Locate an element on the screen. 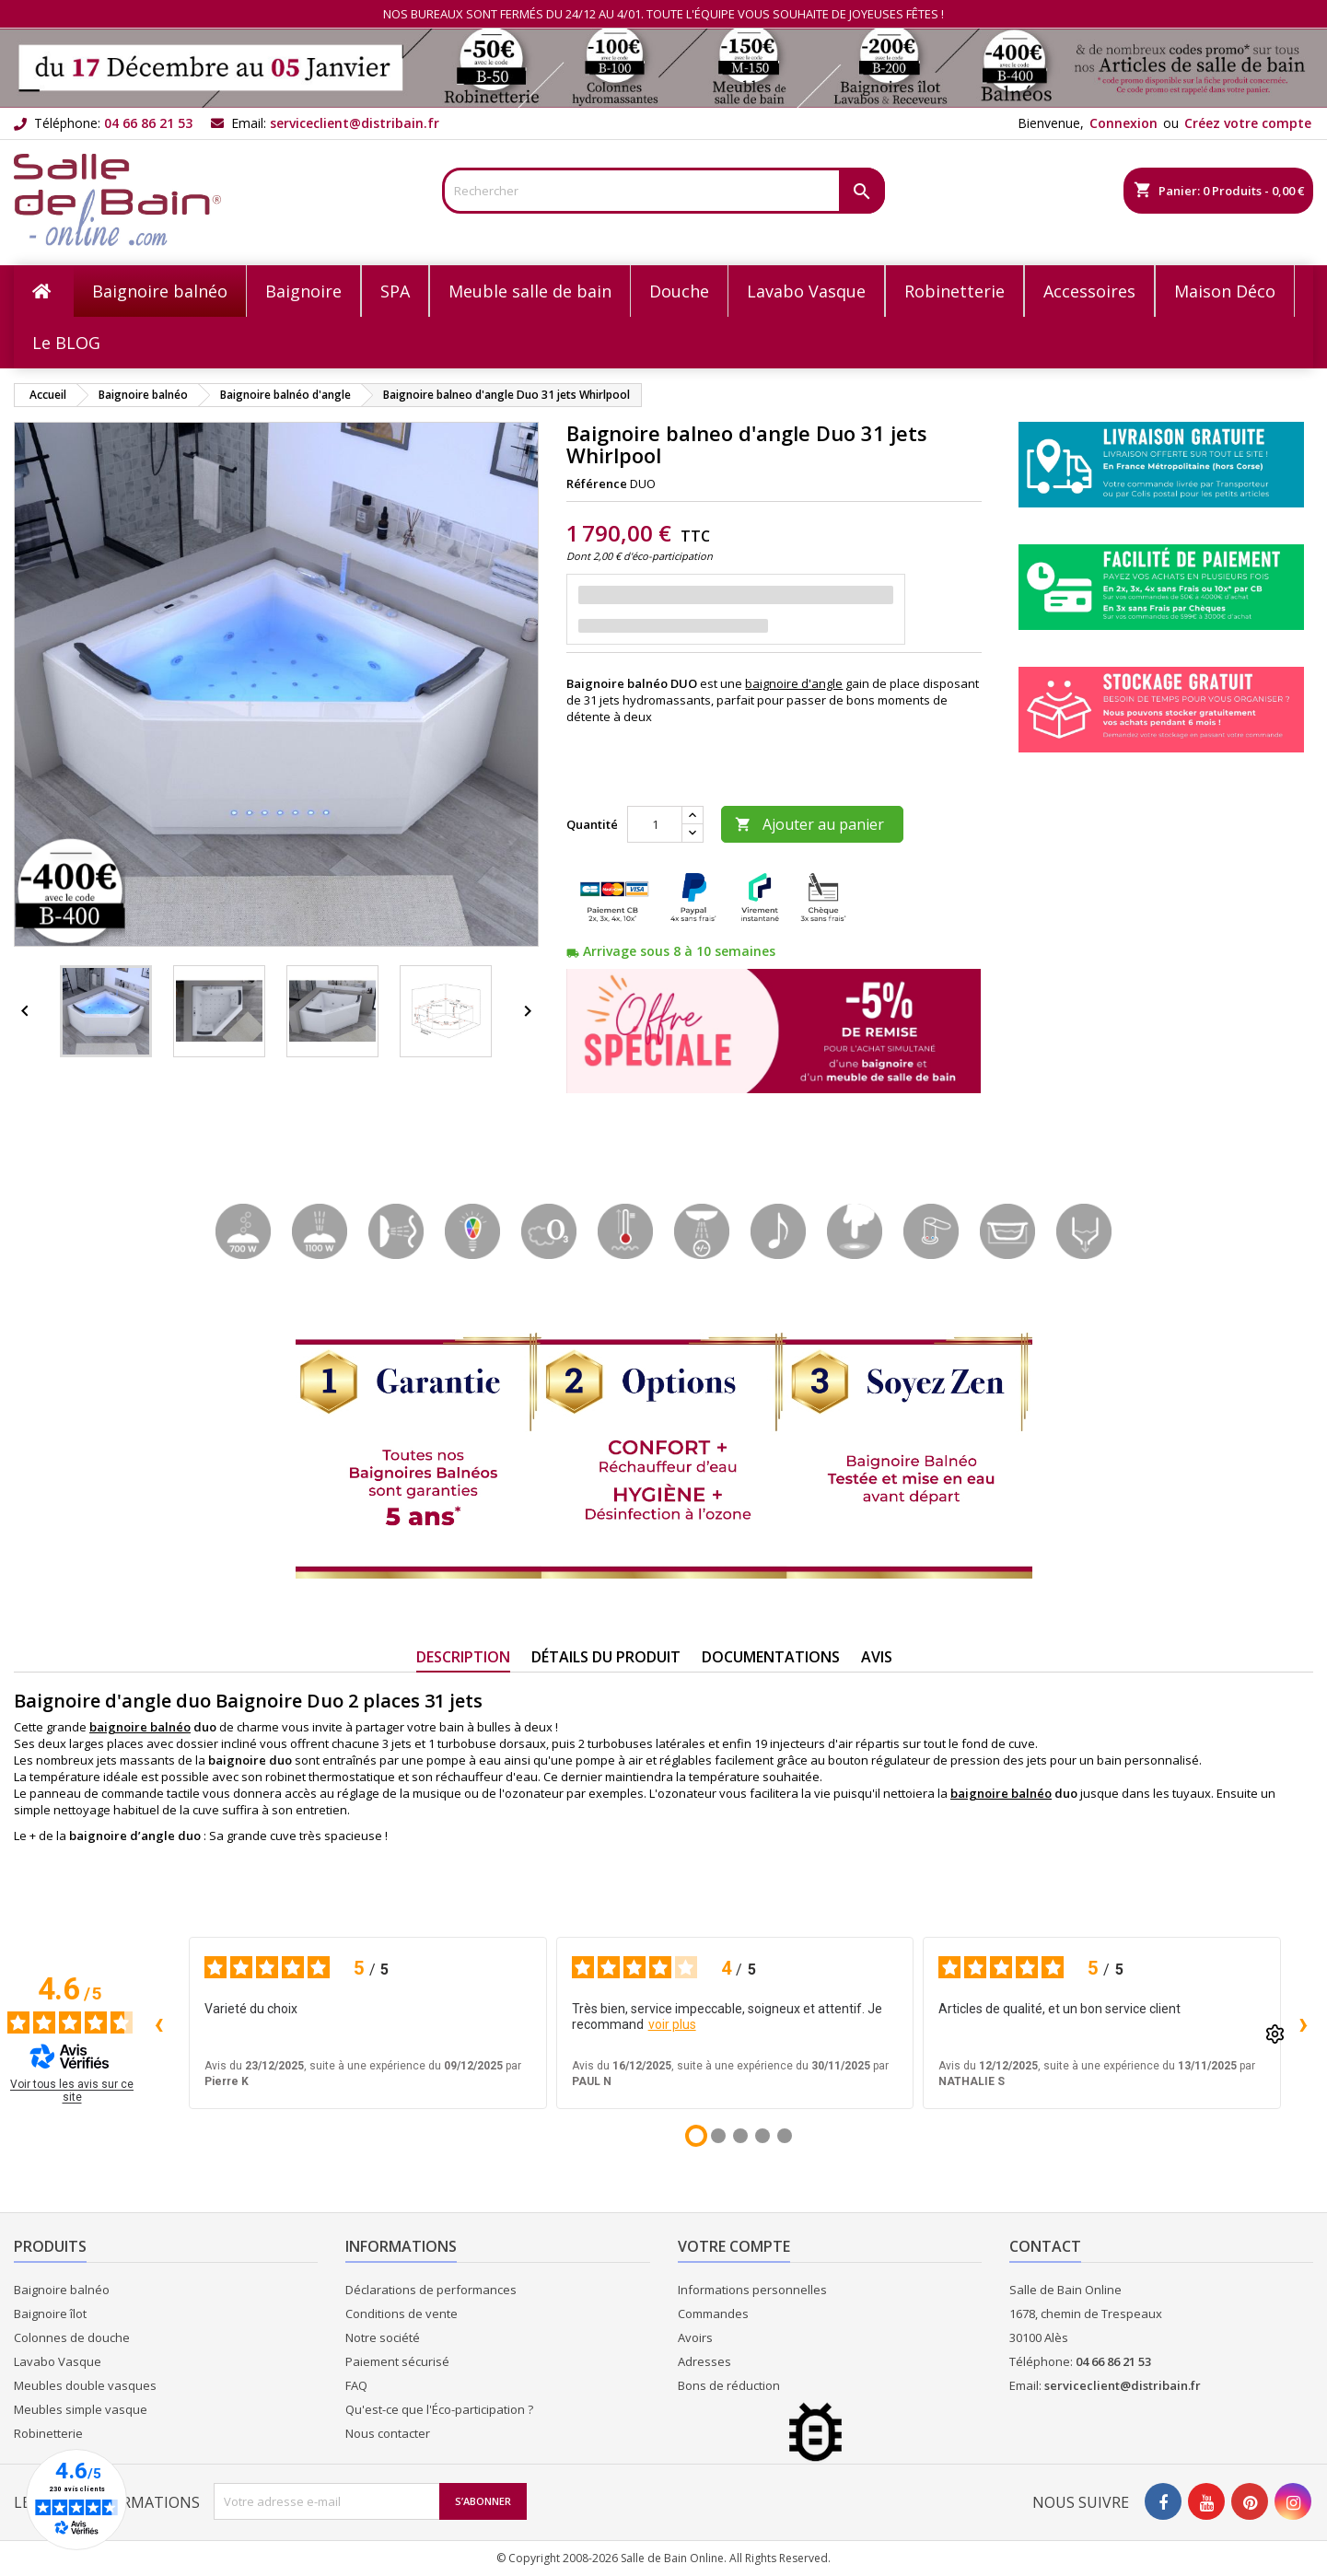 The image size is (1327, 2576). report a bug or issue is located at coordinates (815, 2431).